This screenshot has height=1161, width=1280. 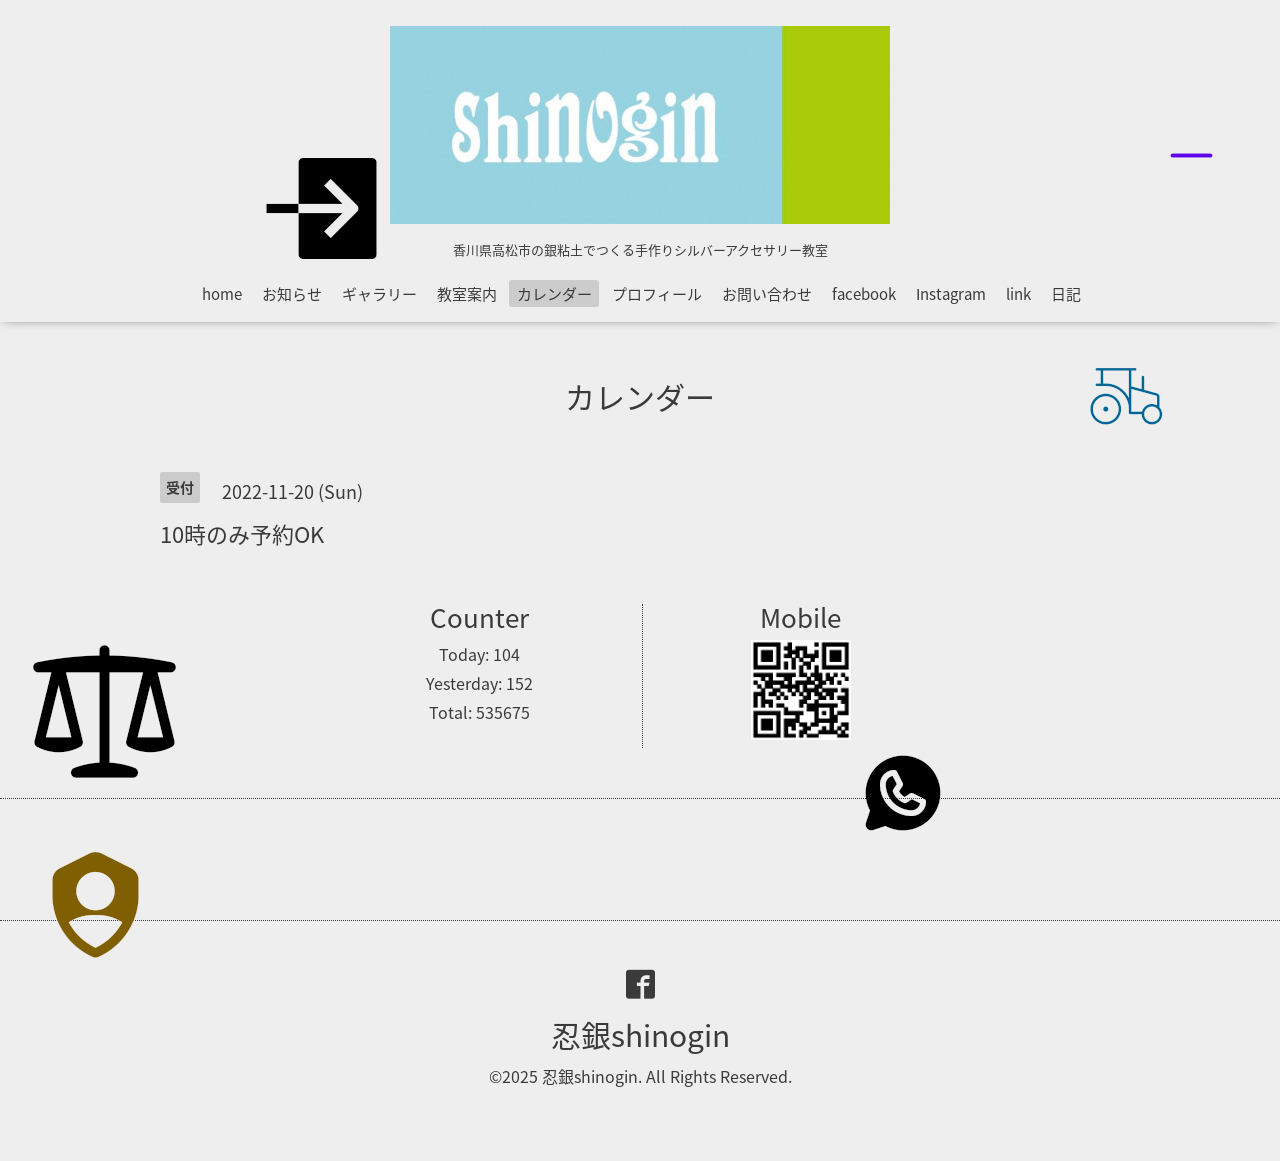 I want to click on log in to your account, so click(x=321, y=208).